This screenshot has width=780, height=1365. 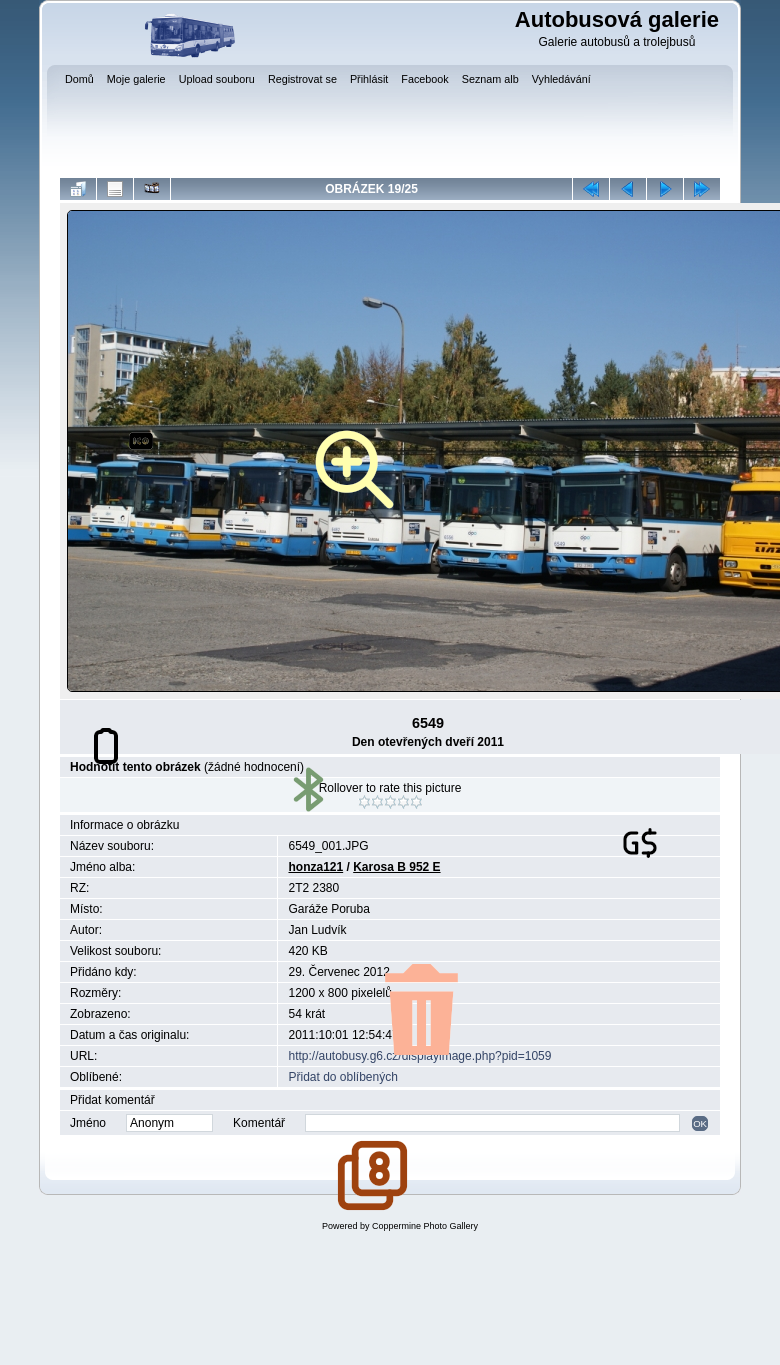 I want to click on guyanese dollar currency symbol, so click(x=640, y=843).